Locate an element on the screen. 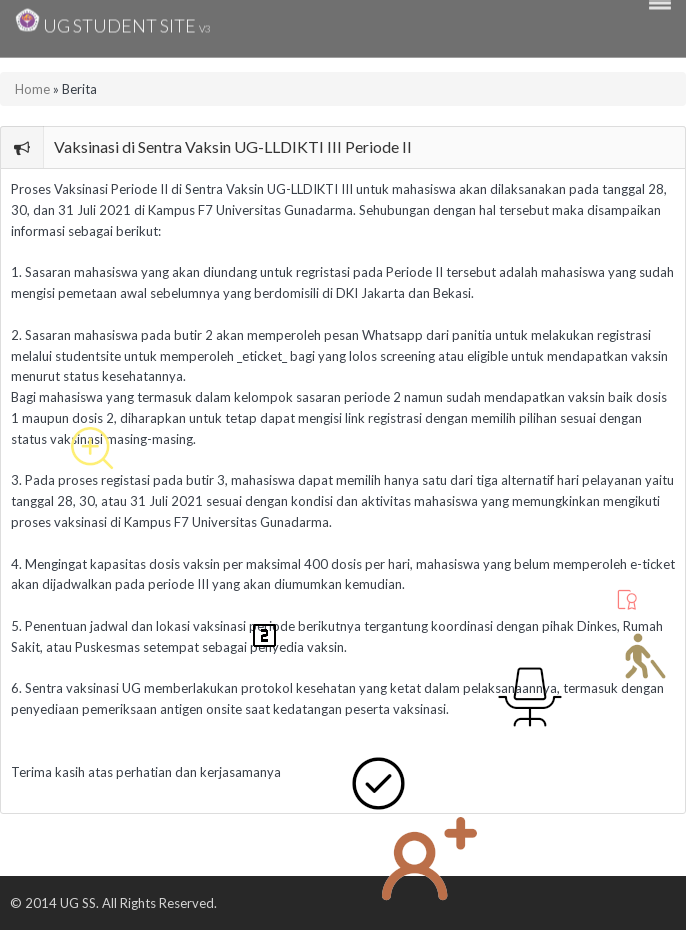  view certified or verified document is located at coordinates (626, 599).